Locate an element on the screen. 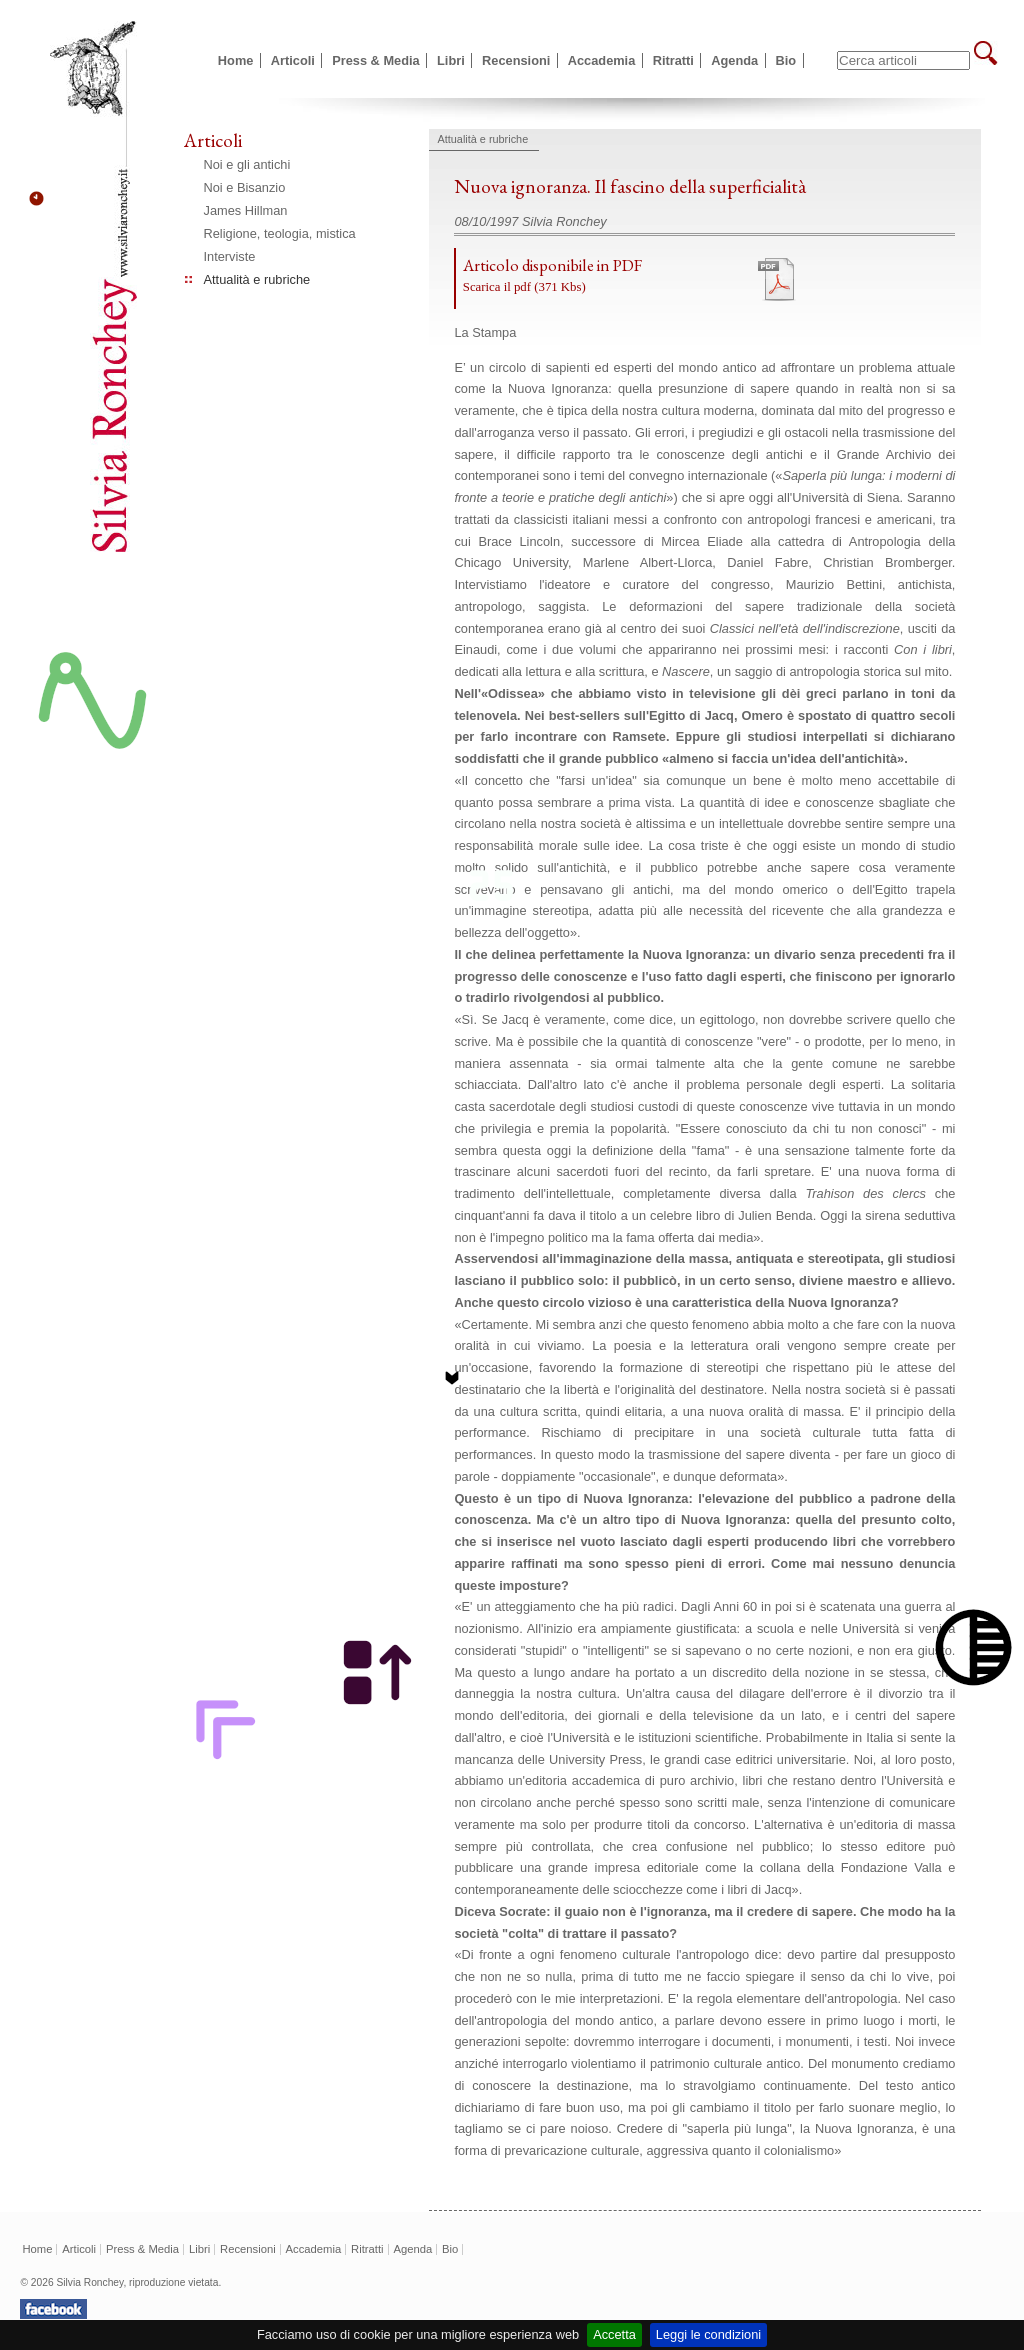 The width and height of the screenshot is (1024, 2350). navigate to top-left or home position is located at coordinates (221, 1725).